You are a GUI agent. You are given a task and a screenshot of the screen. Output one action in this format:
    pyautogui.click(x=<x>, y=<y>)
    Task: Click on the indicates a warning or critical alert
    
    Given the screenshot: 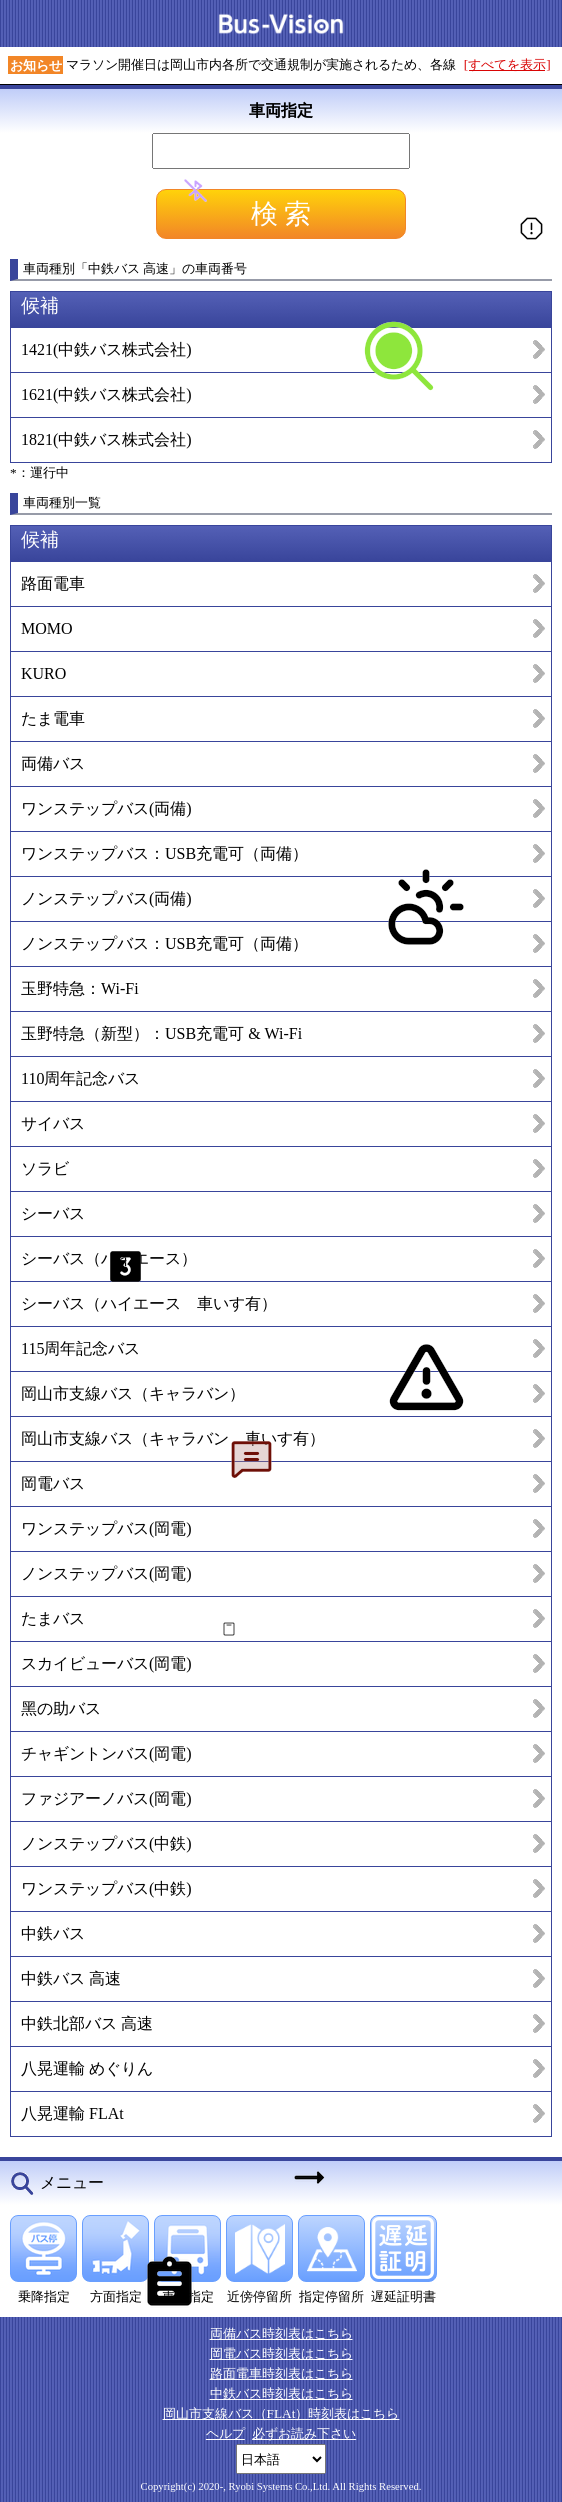 What is the action you would take?
    pyautogui.click(x=531, y=228)
    